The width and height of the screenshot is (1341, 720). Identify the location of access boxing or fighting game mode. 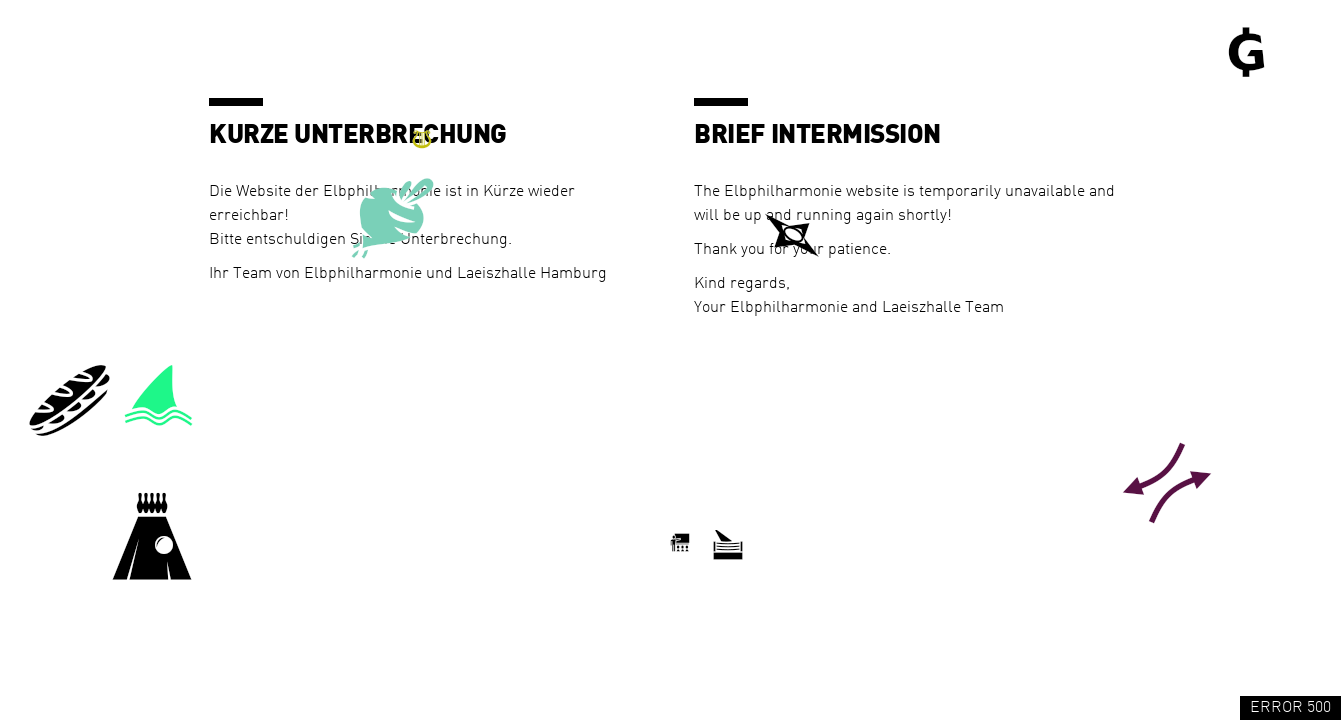
(728, 545).